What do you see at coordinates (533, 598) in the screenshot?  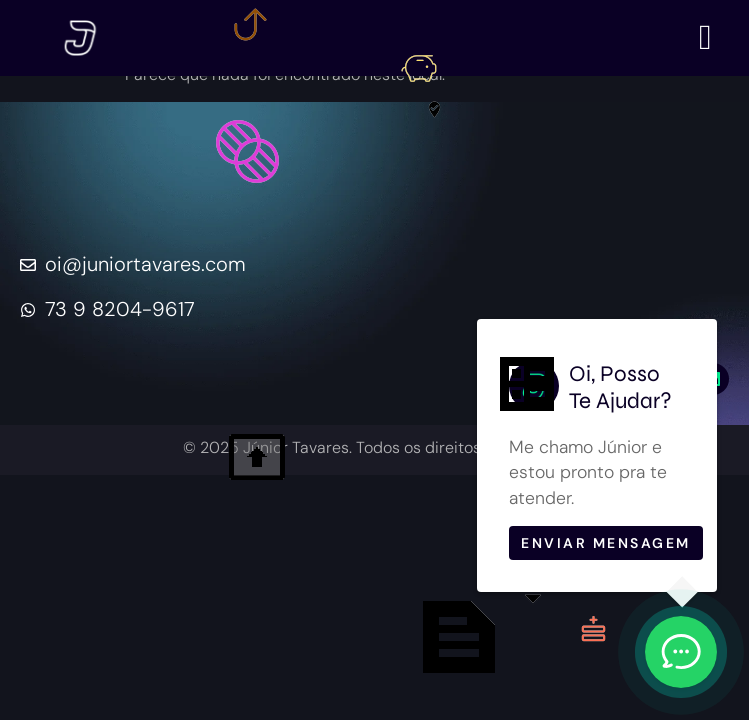 I see `expand a dropdown menu` at bounding box center [533, 598].